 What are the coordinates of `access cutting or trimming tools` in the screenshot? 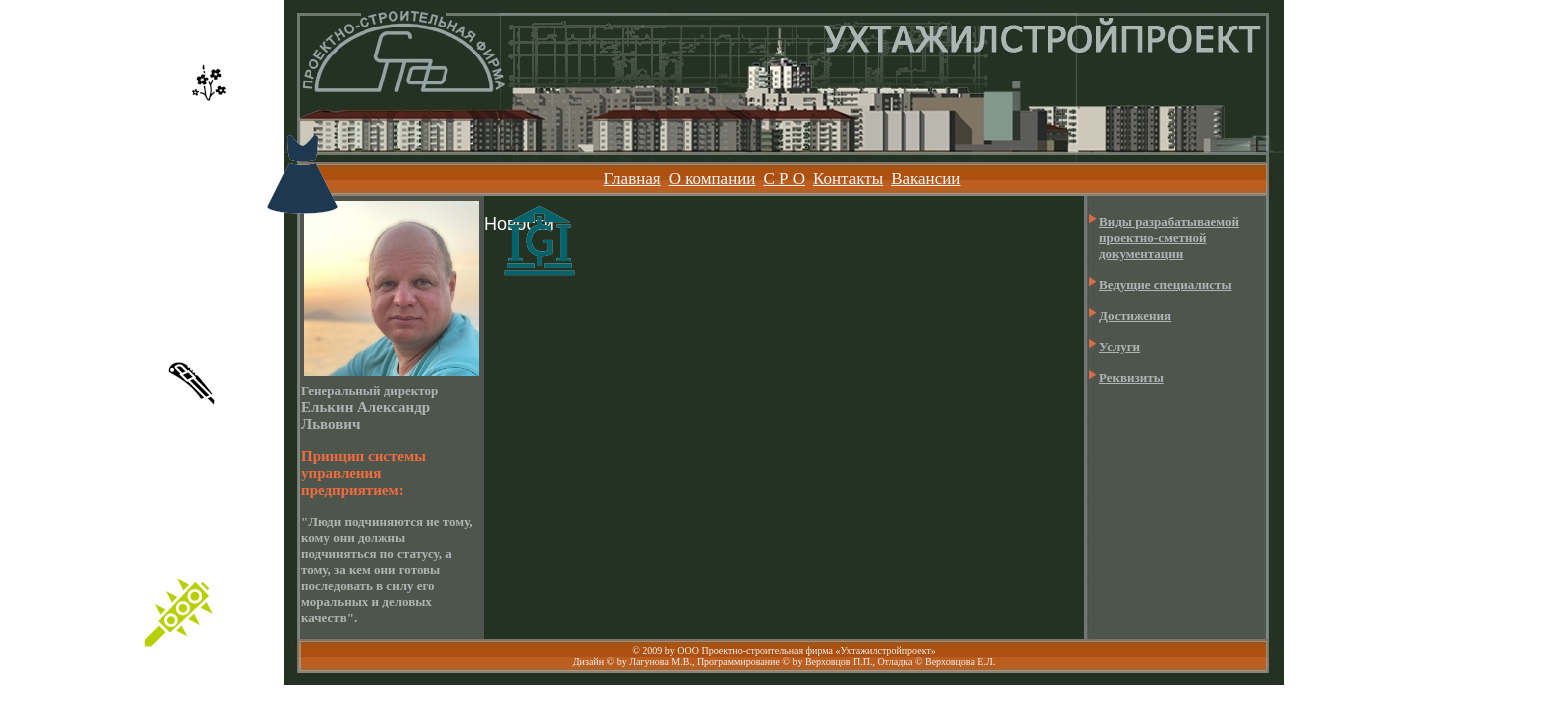 It's located at (191, 383).